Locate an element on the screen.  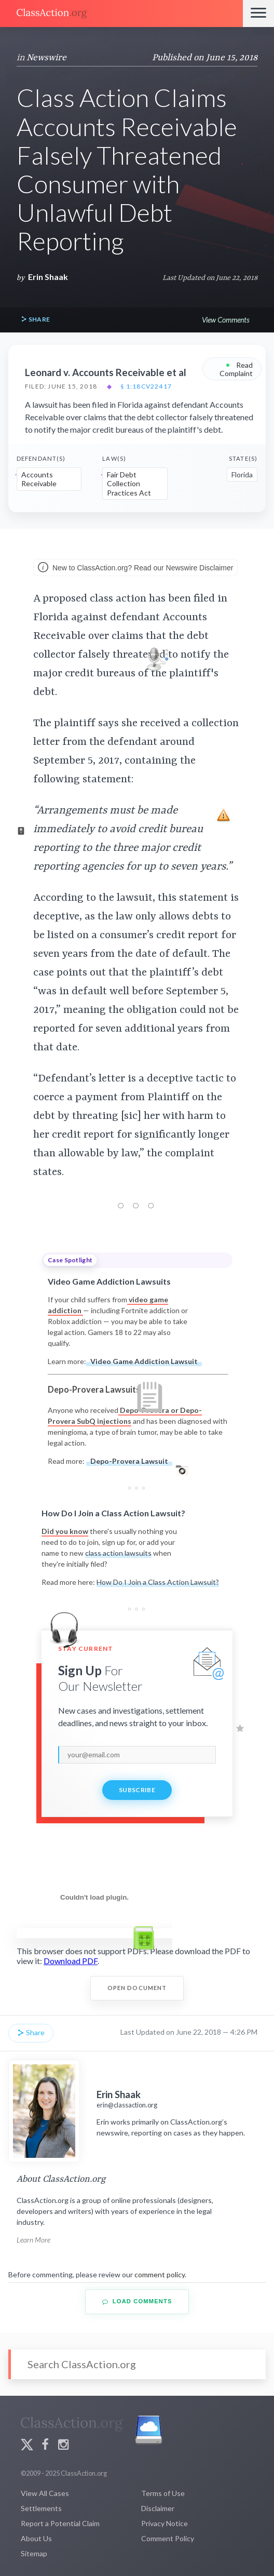
indicates a warning or caution state is located at coordinates (223, 815).